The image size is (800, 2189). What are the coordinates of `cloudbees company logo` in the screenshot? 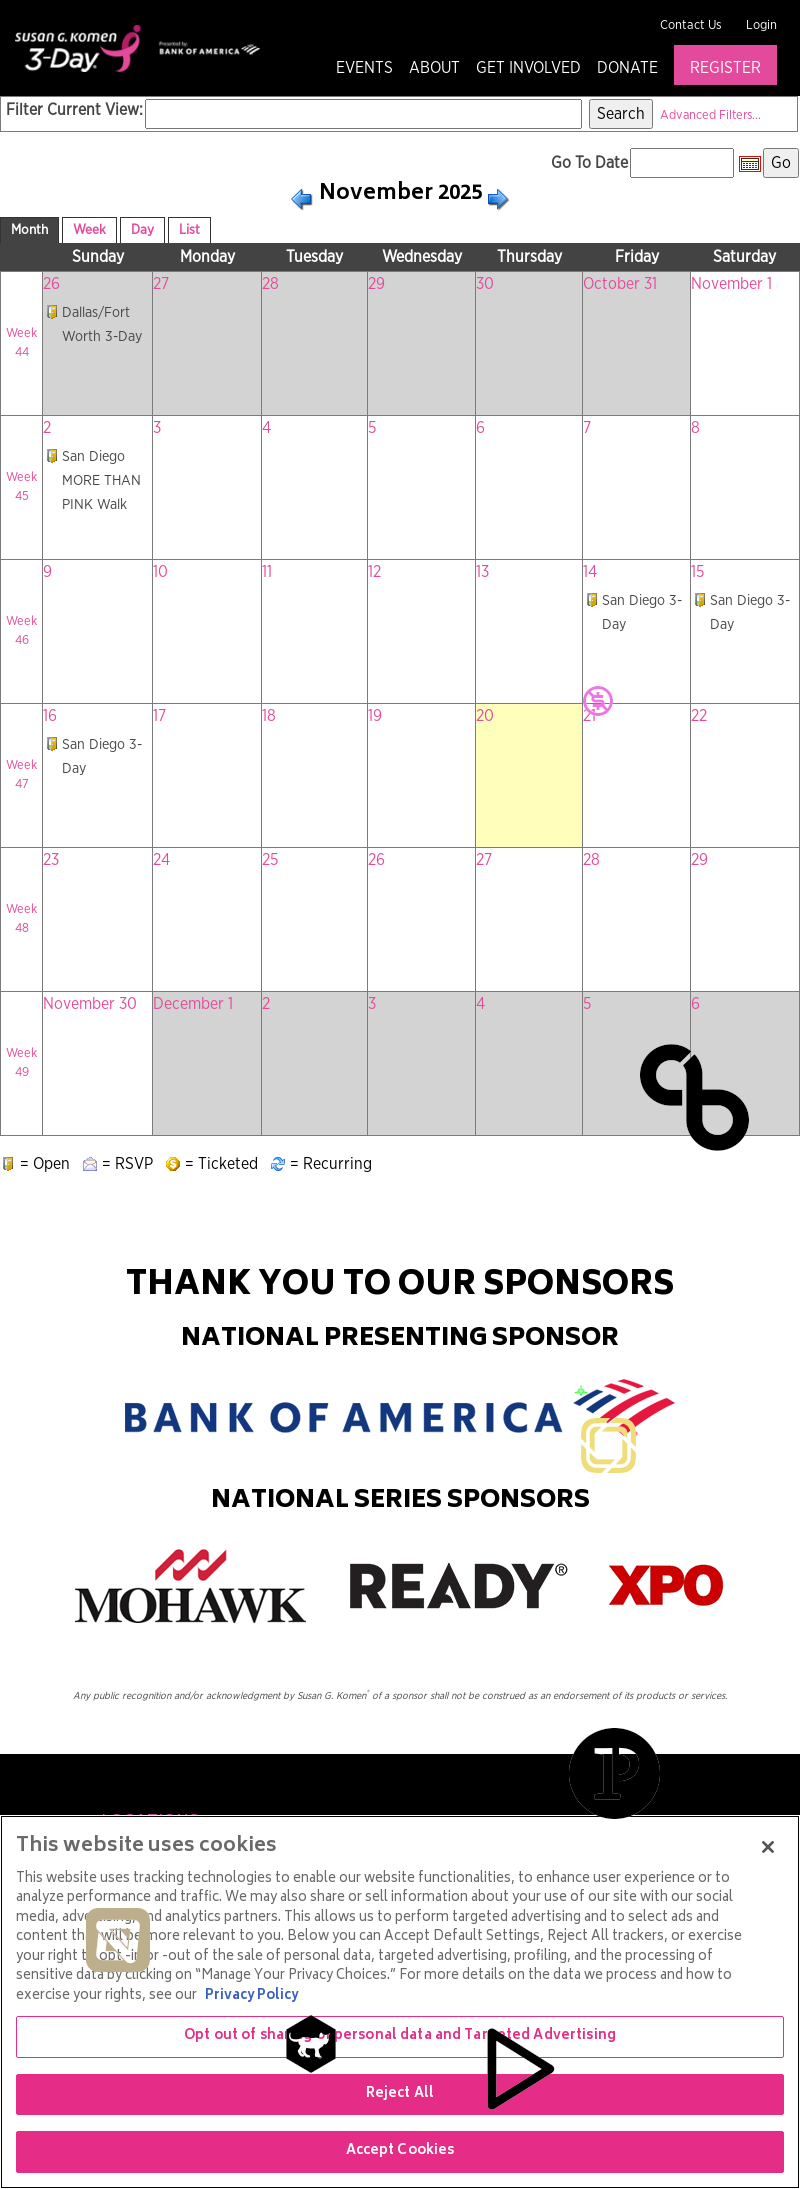 It's located at (694, 1097).